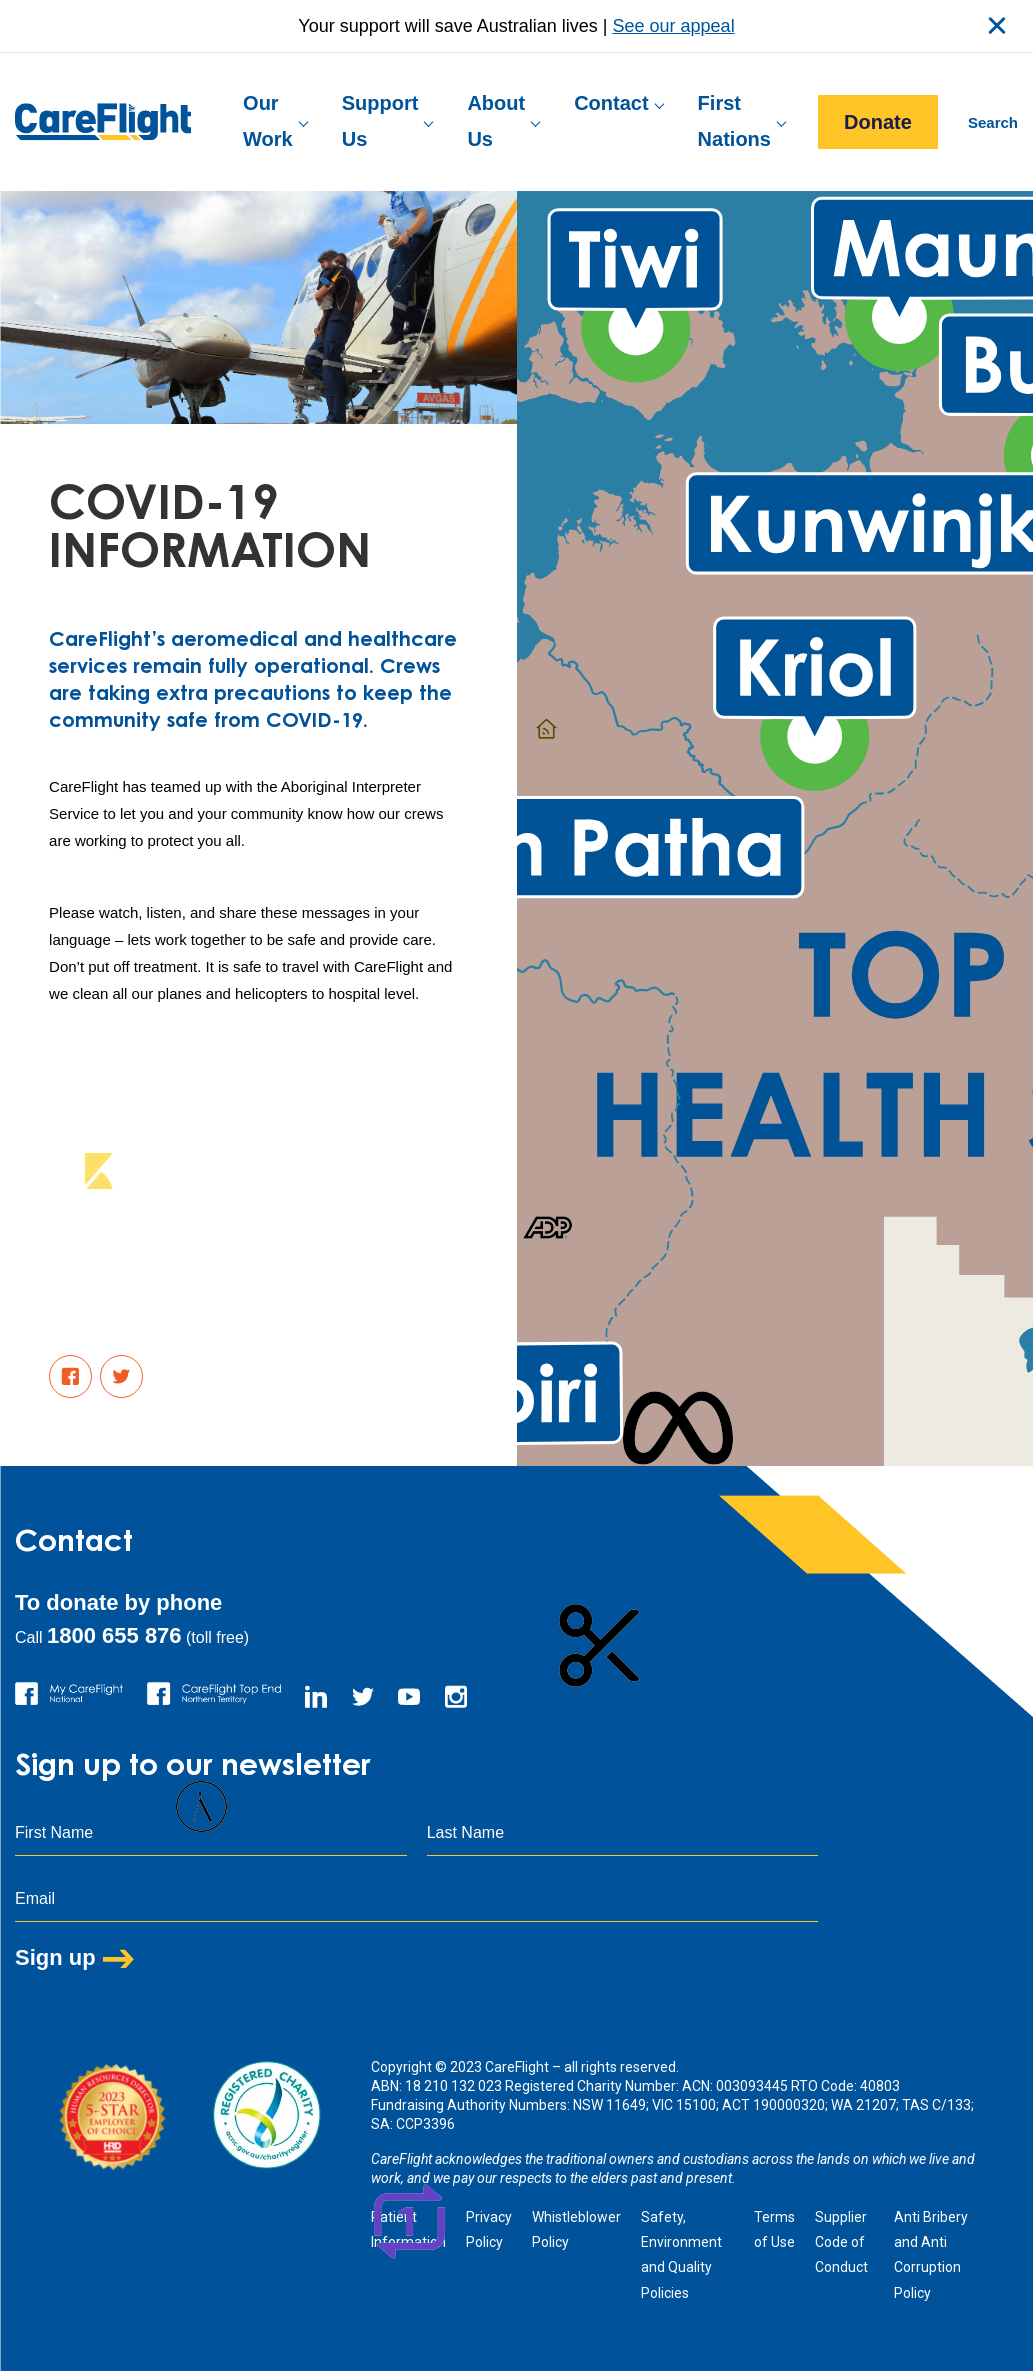 Image resolution: width=1033 pixels, height=2371 pixels. What do you see at coordinates (99, 1171) in the screenshot?
I see `open kibana dashboard` at bounding box center [99, 1171].